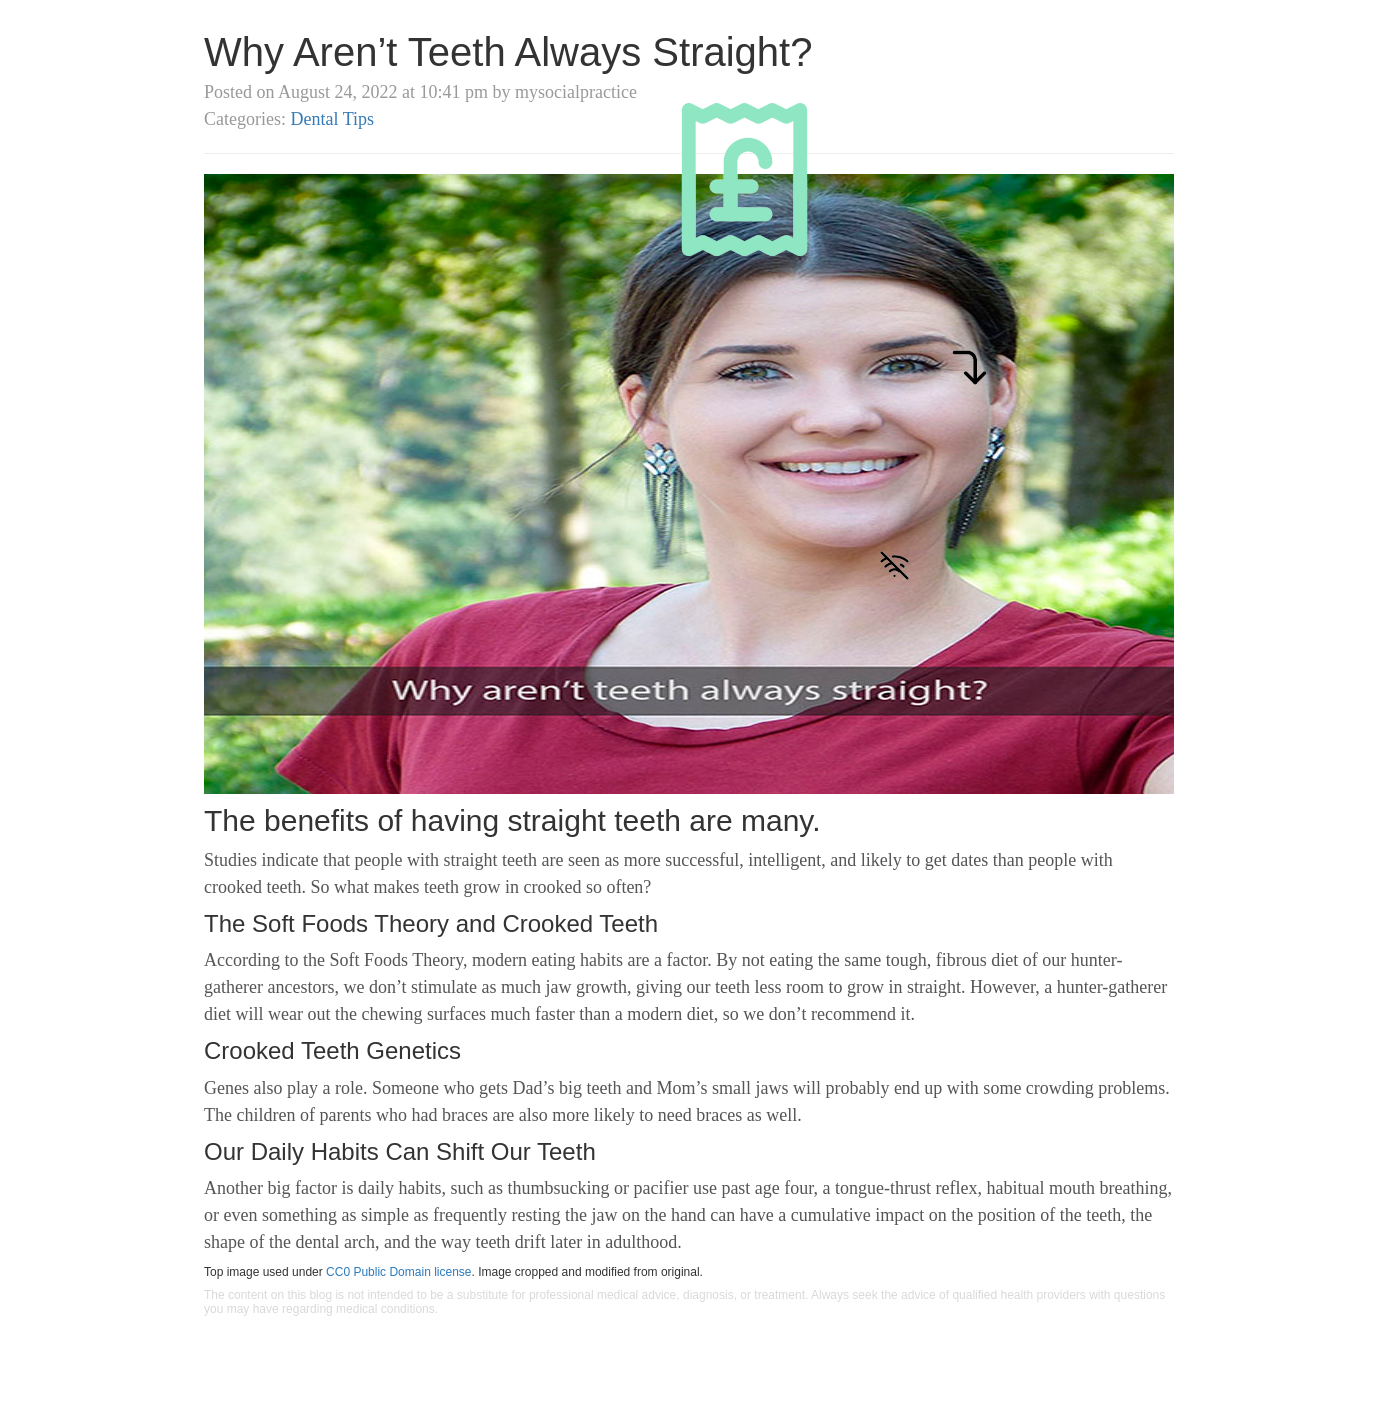  What do you see at coordinates (744, 179) in the screenshot?
I see `view receipt or transaction in pounds sterling` at bounding box center [744, 179].